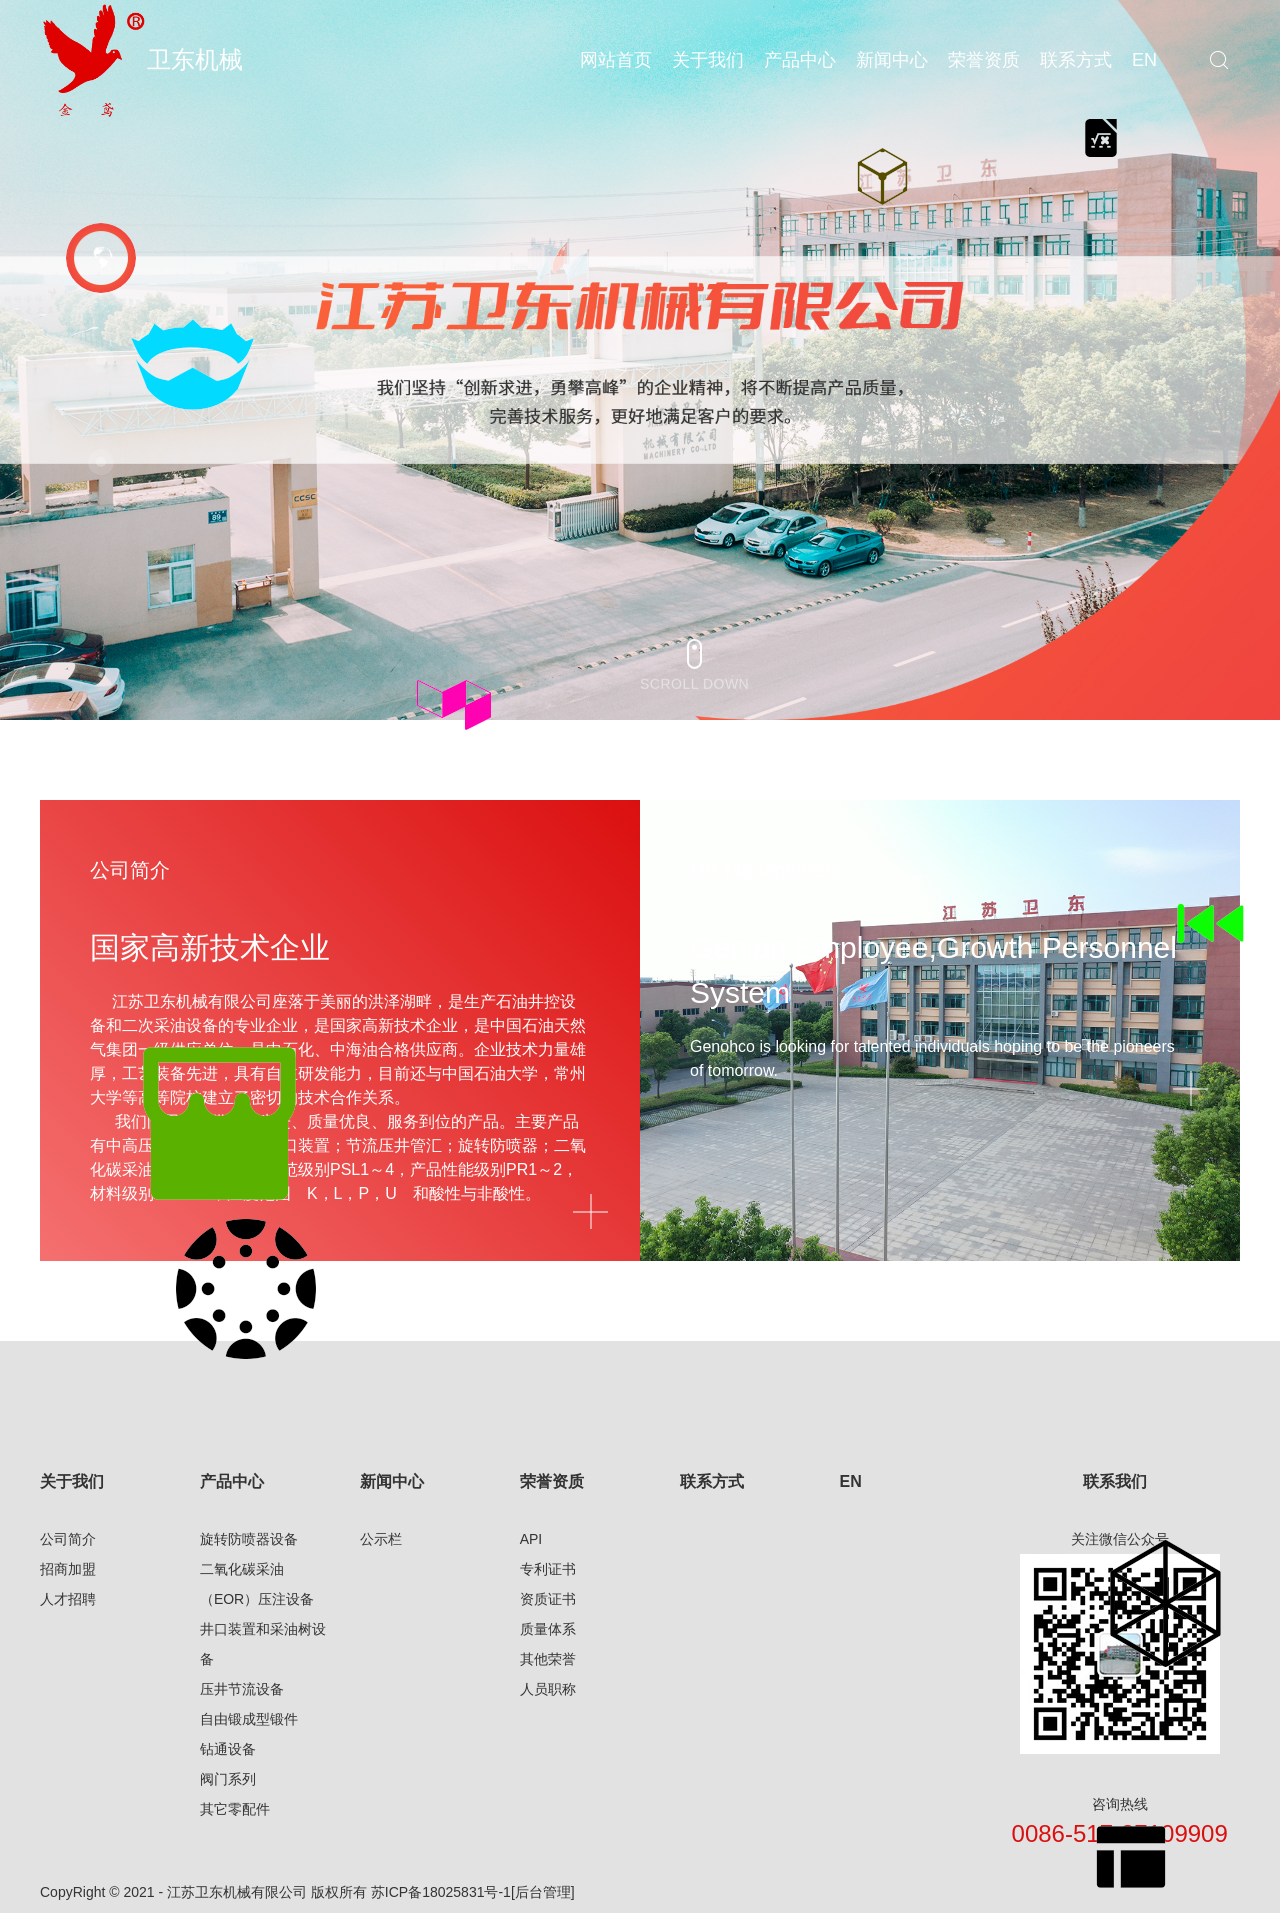  I want to click on switch to header with two-column layout, so click(1131, 1857).